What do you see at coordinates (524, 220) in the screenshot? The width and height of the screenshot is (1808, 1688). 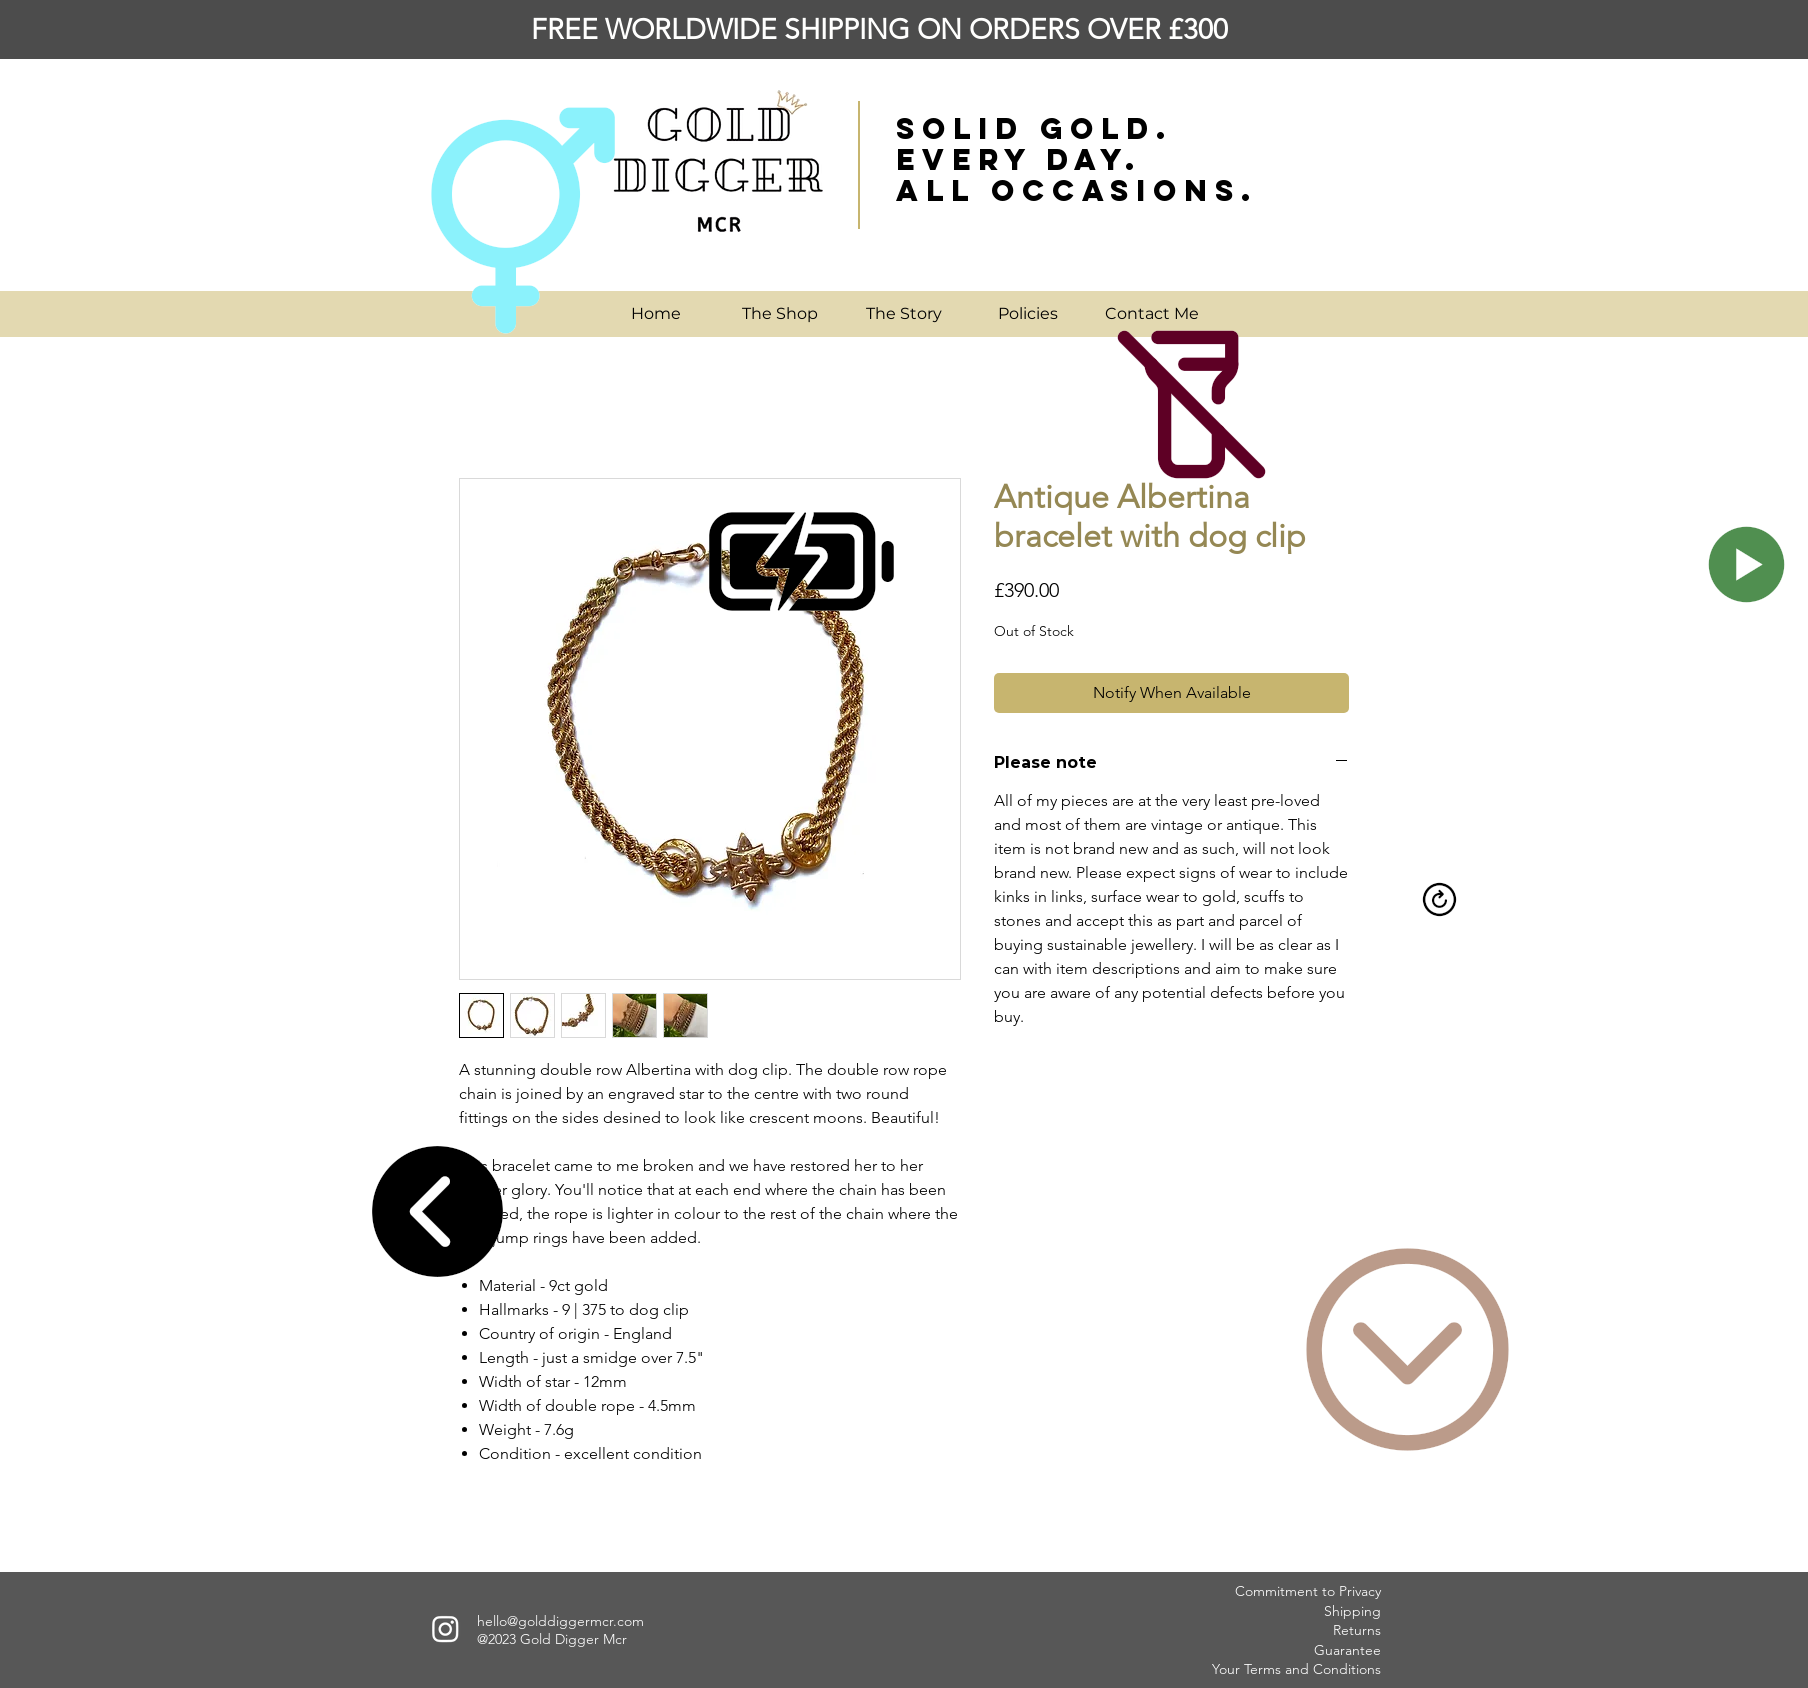 I see `select gender or sex options` at bounding box center [524, 220].